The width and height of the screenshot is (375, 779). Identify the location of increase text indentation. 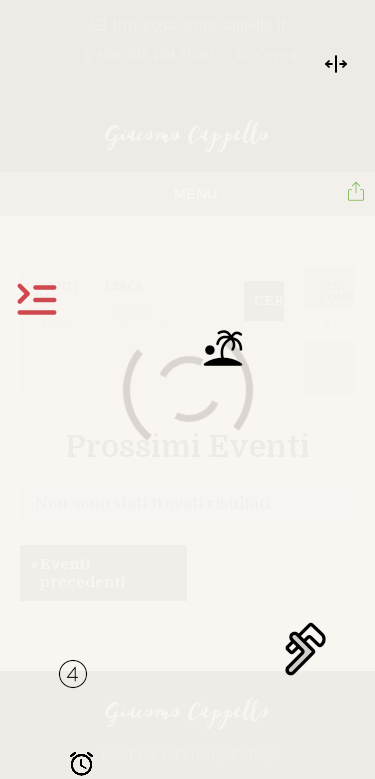
(37, 300).